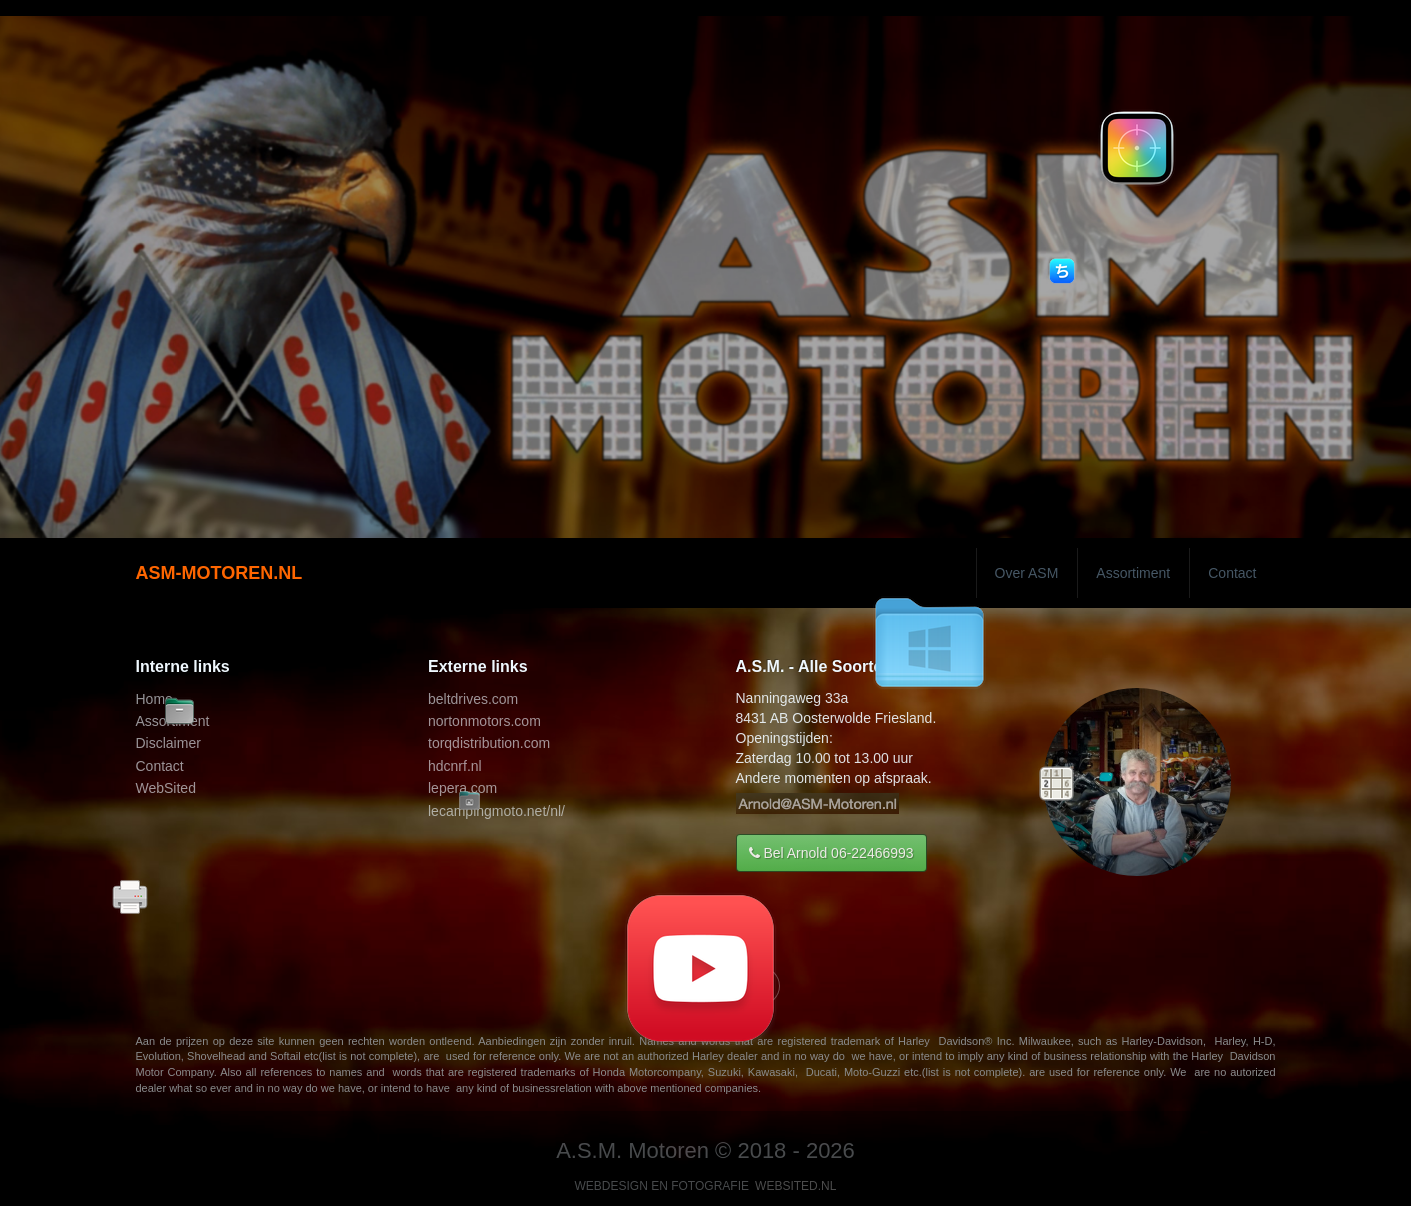 Image resolution: width=1411 pixels, height=1206 pixels. I want to click on open wine file manager for windows applications, so click(929, 642).